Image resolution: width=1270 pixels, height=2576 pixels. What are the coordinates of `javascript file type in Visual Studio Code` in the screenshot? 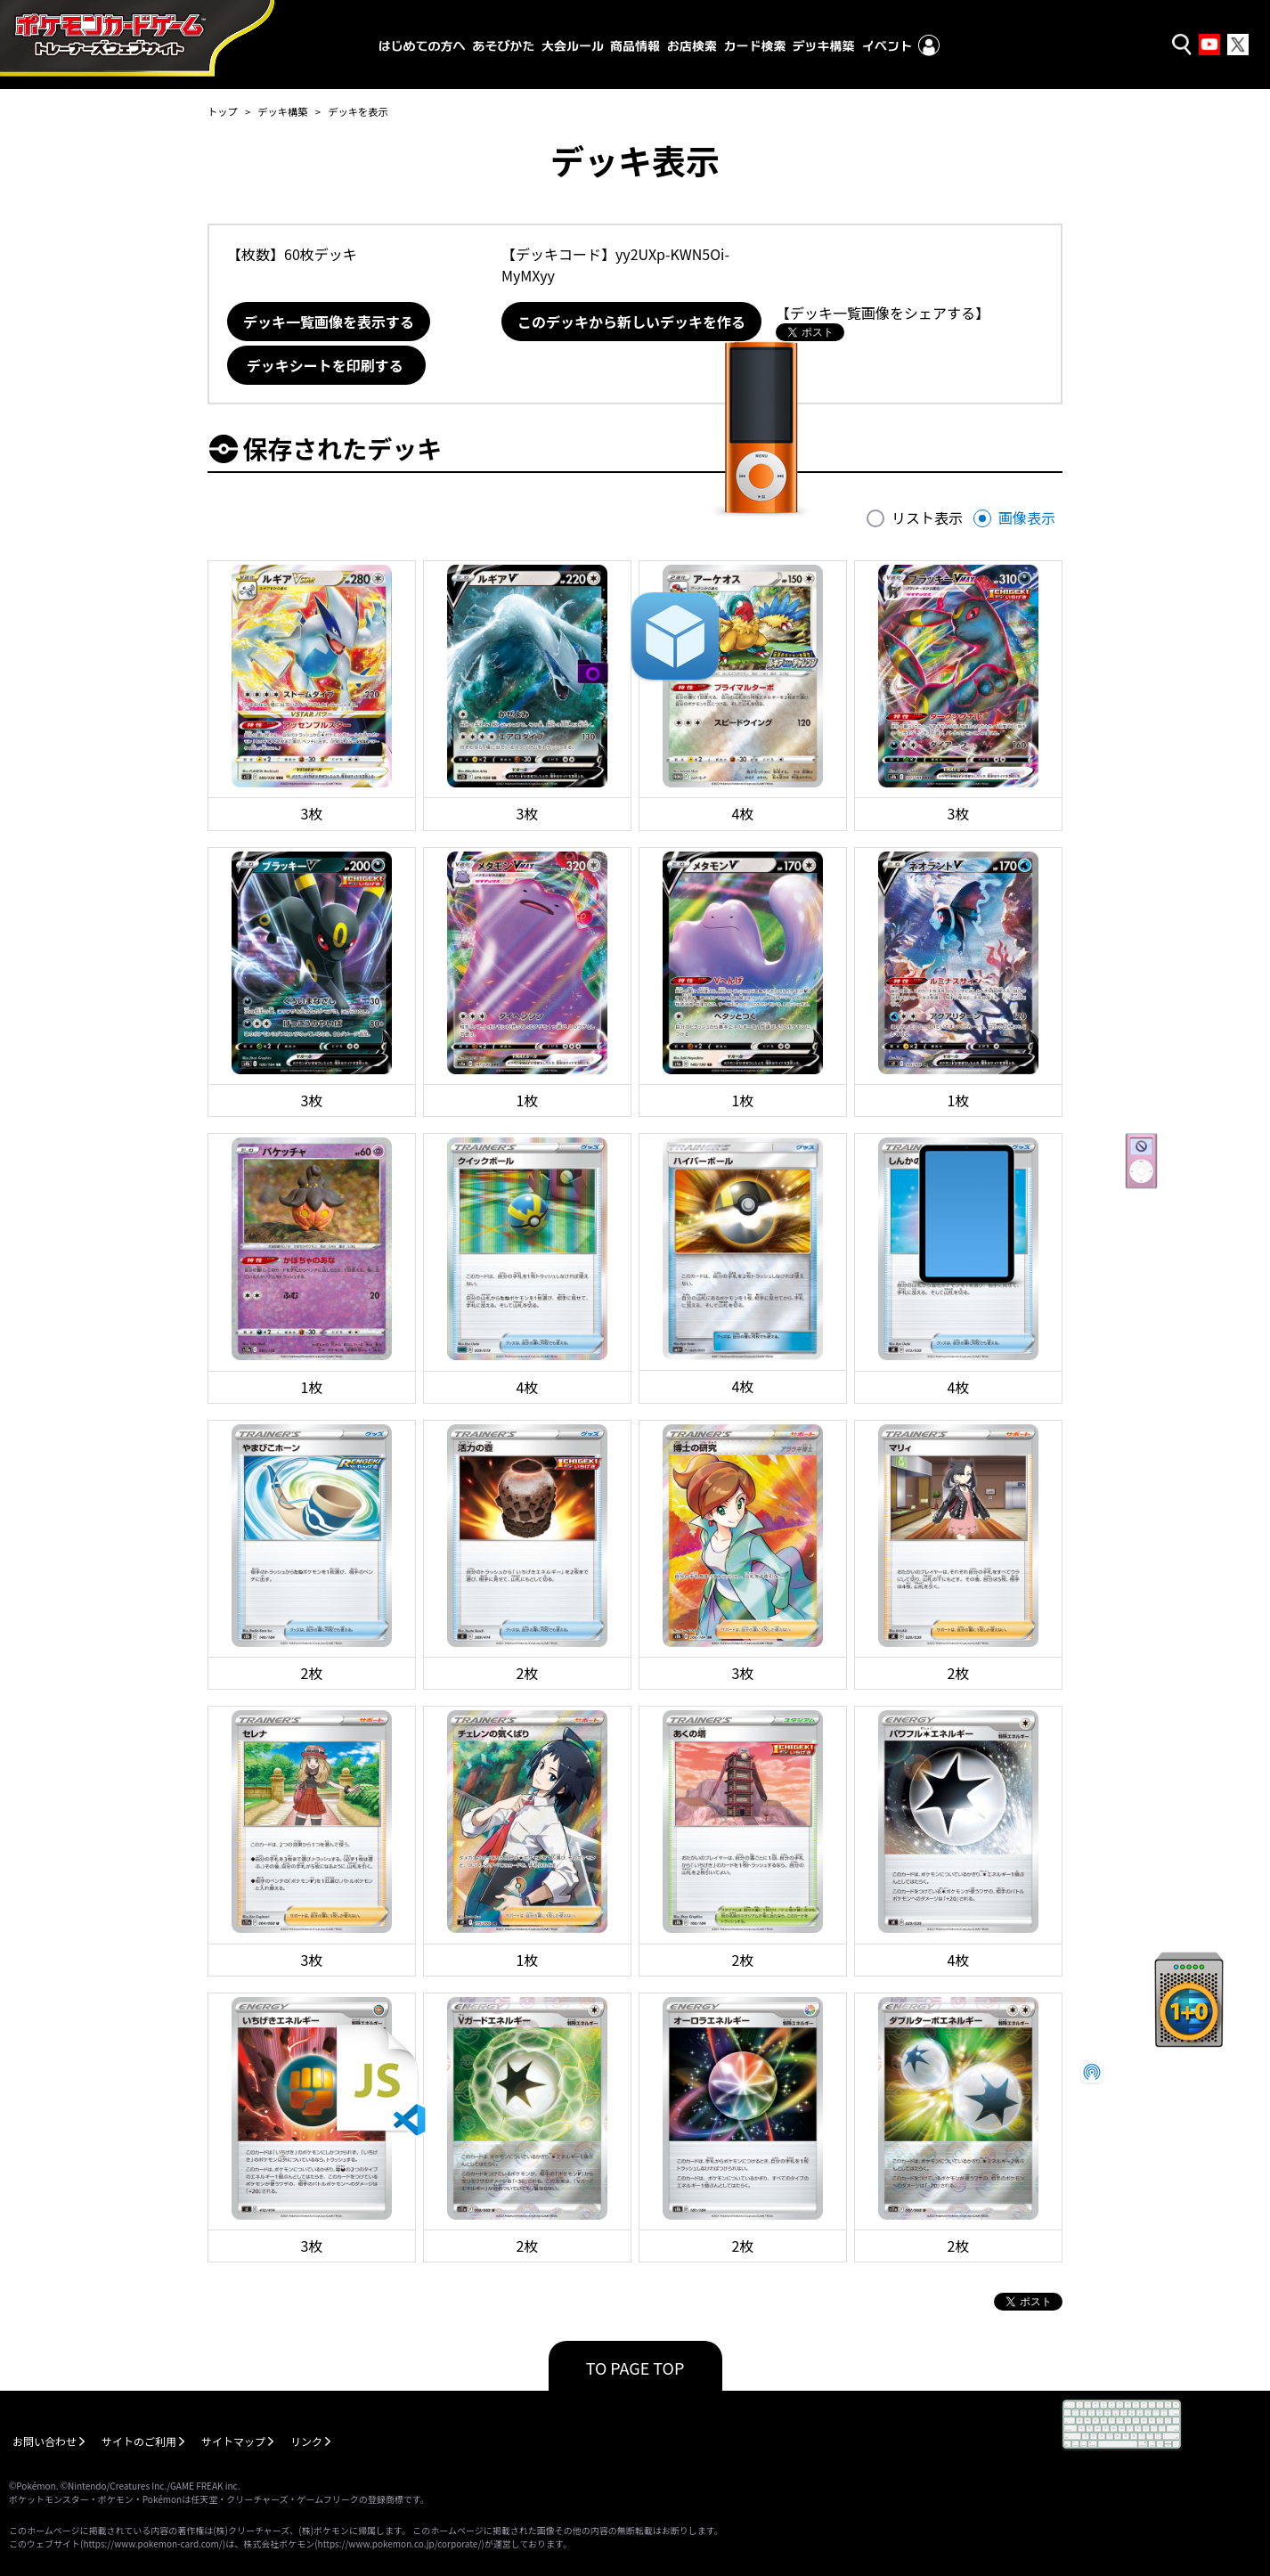 It's located at (377, 2080).